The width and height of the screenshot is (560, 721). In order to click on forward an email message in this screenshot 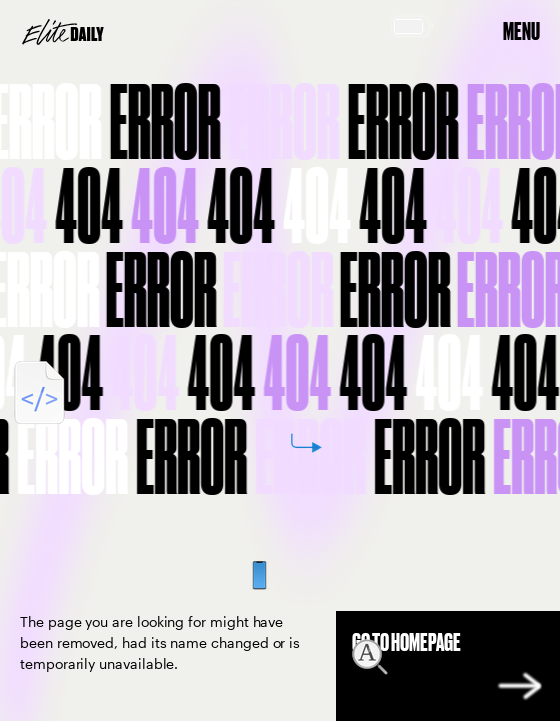, I will do `click(307, 443)`.